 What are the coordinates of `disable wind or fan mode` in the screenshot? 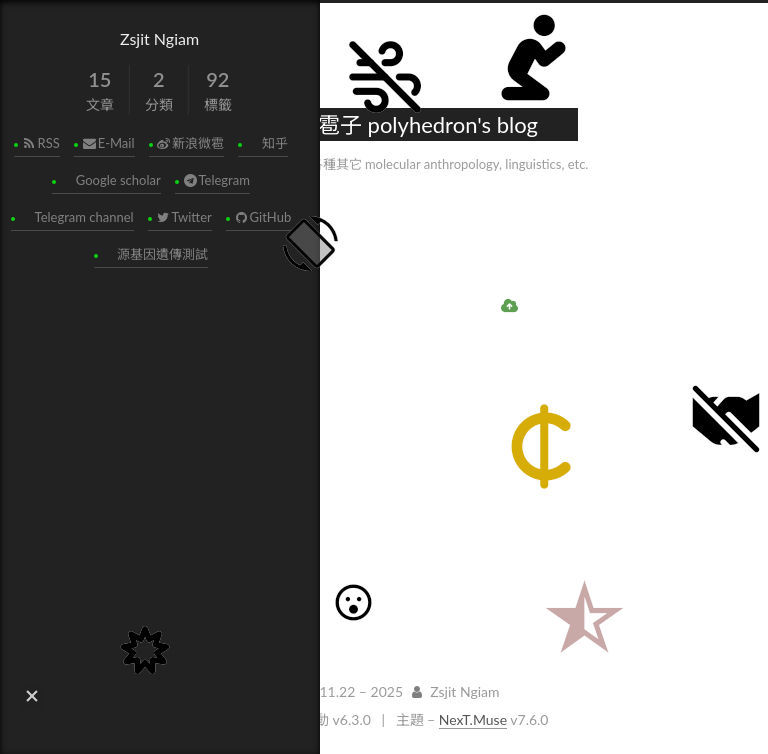 It's located at (385, 77).